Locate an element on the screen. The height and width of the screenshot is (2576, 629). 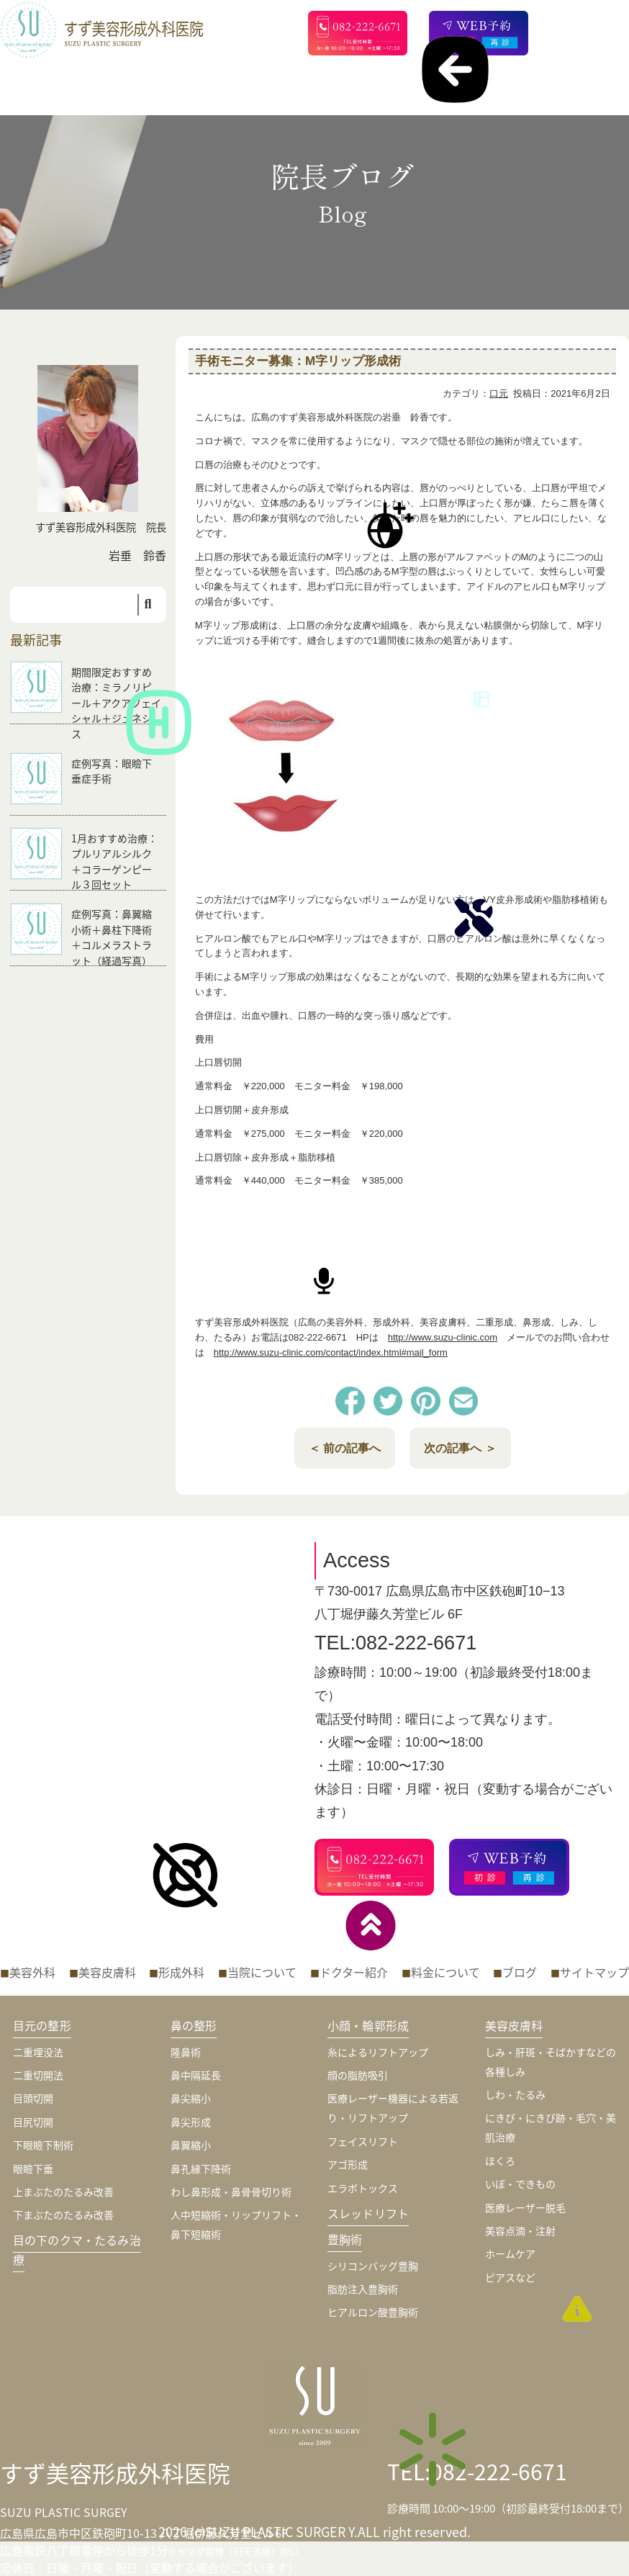
help or support is unavailable is located at coordinates (185, 1875).